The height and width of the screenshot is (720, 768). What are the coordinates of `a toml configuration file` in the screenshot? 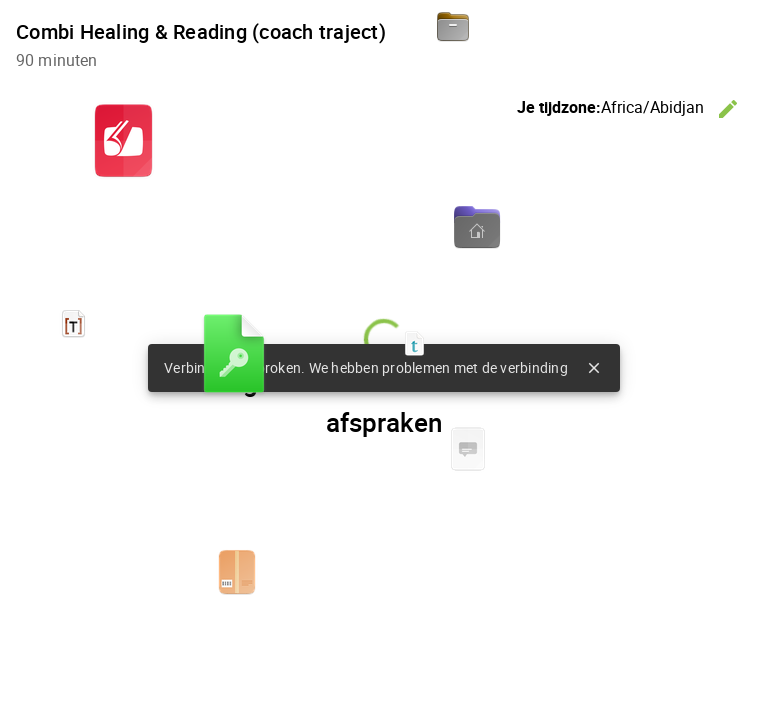 It's located at (73, 323).